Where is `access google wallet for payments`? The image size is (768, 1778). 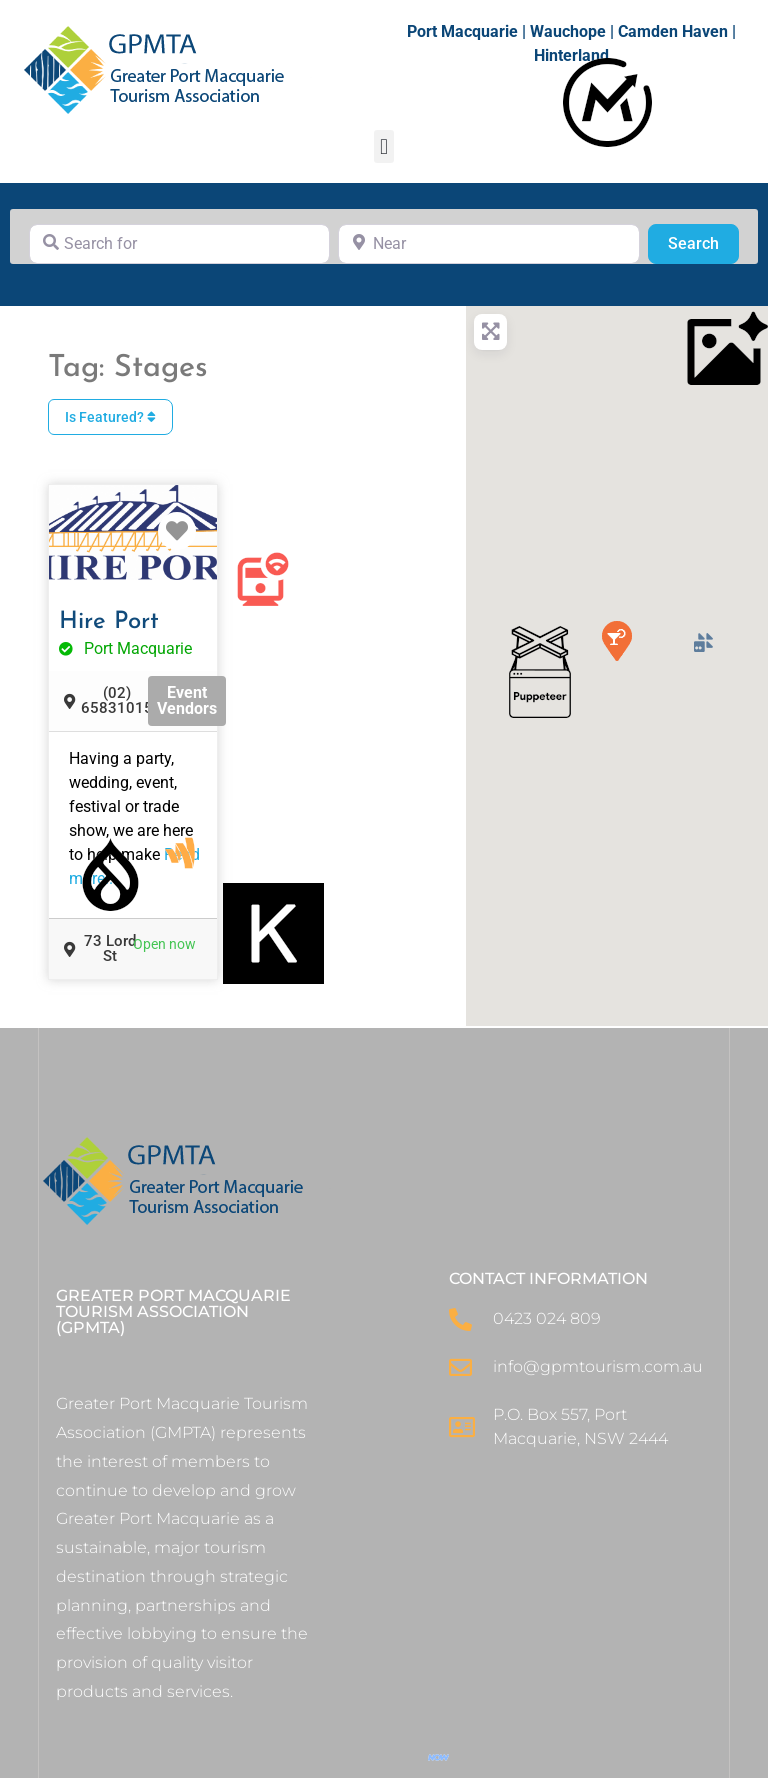
access google wallet for payments is located at coordinates (180, 853).